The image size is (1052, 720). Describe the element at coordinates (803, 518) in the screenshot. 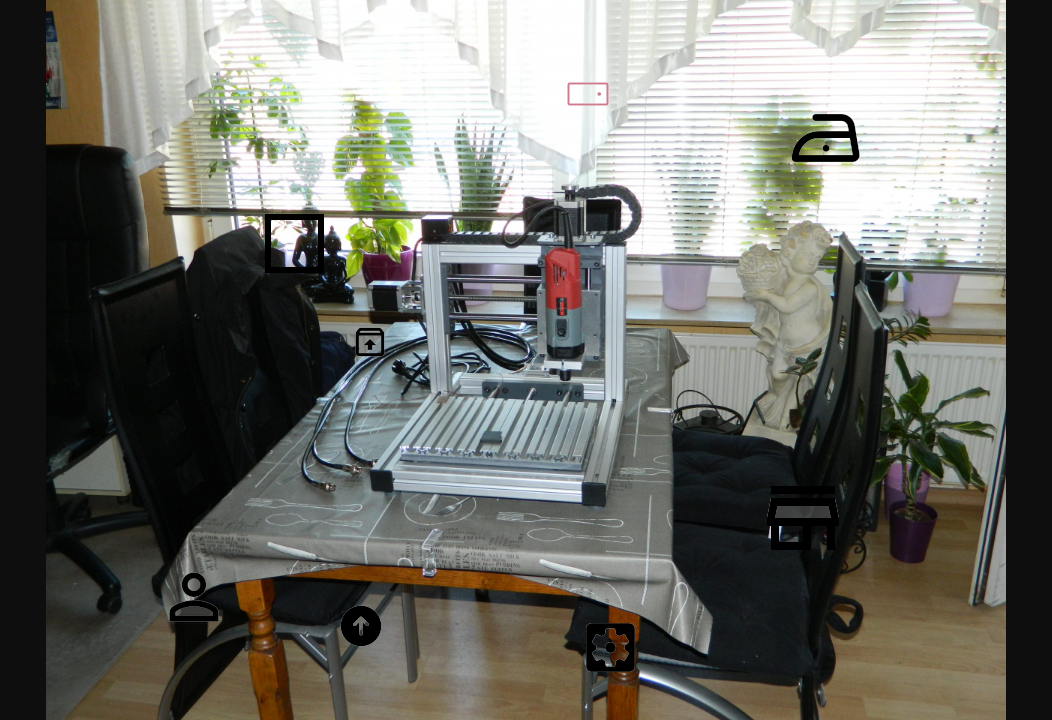

I see `access the store or marketplace` at that location.